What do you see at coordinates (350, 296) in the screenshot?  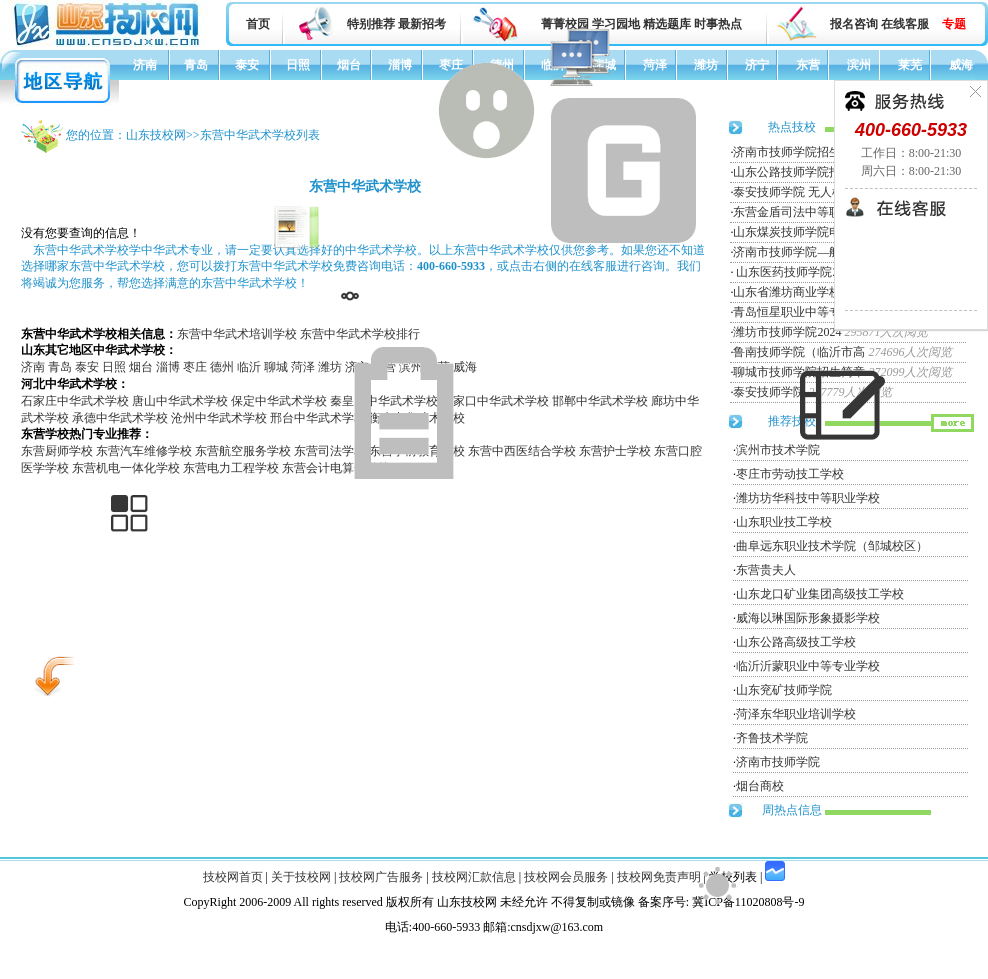 I see `connect to owncloud account` at bounding box center [350, 296].